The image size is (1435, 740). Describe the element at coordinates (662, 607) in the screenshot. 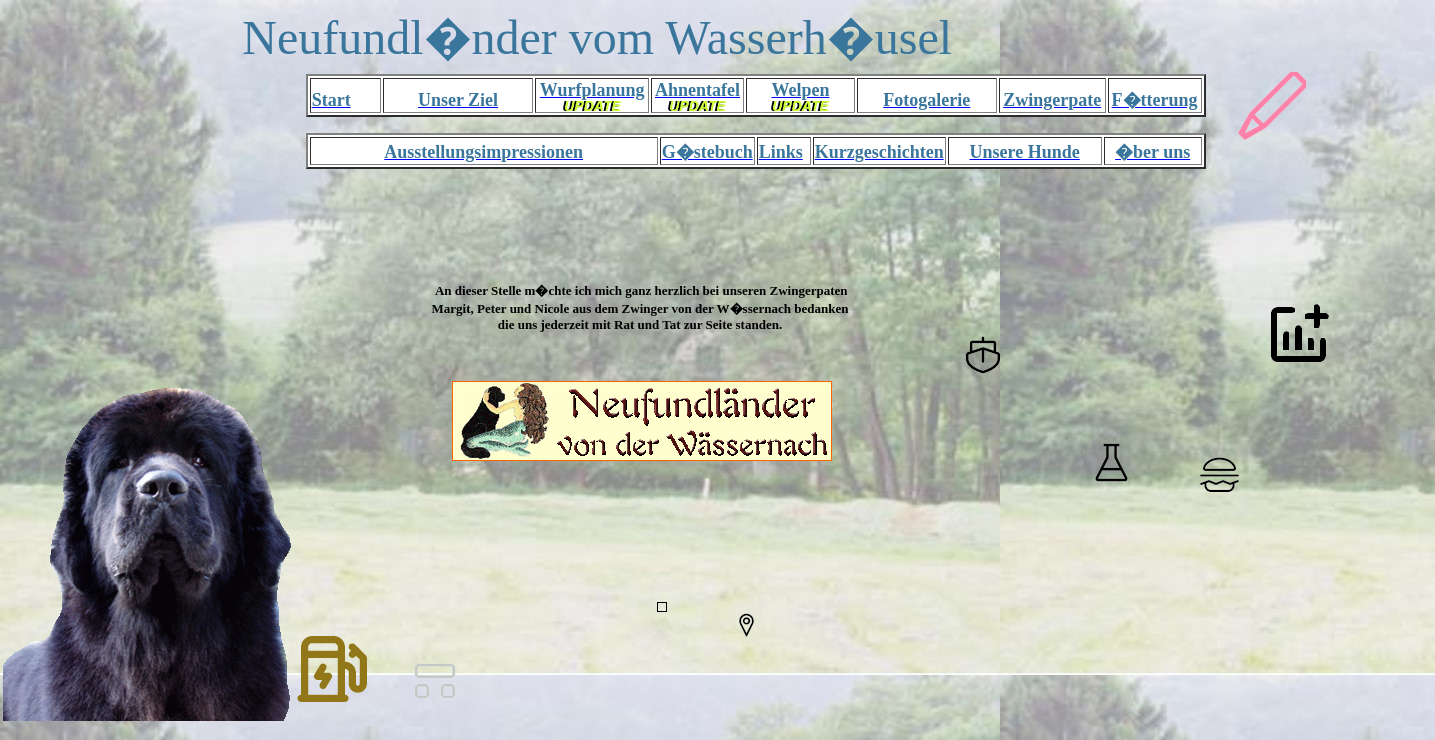

I see `maximize the current window` at that location.